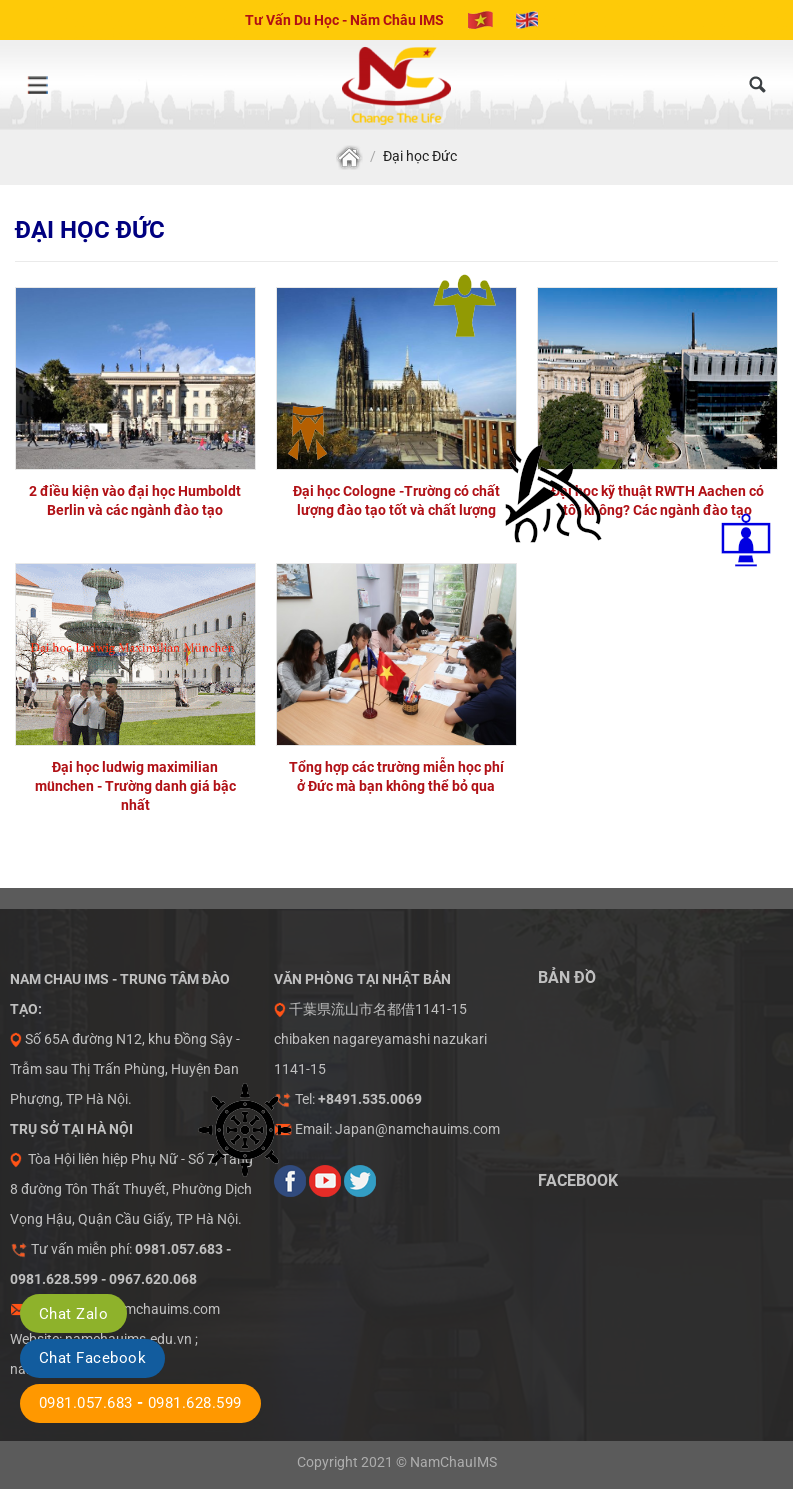 The height and width of the screenshot is (1489, 793). I want to click on start or join a video conference call, so click(746, 540).